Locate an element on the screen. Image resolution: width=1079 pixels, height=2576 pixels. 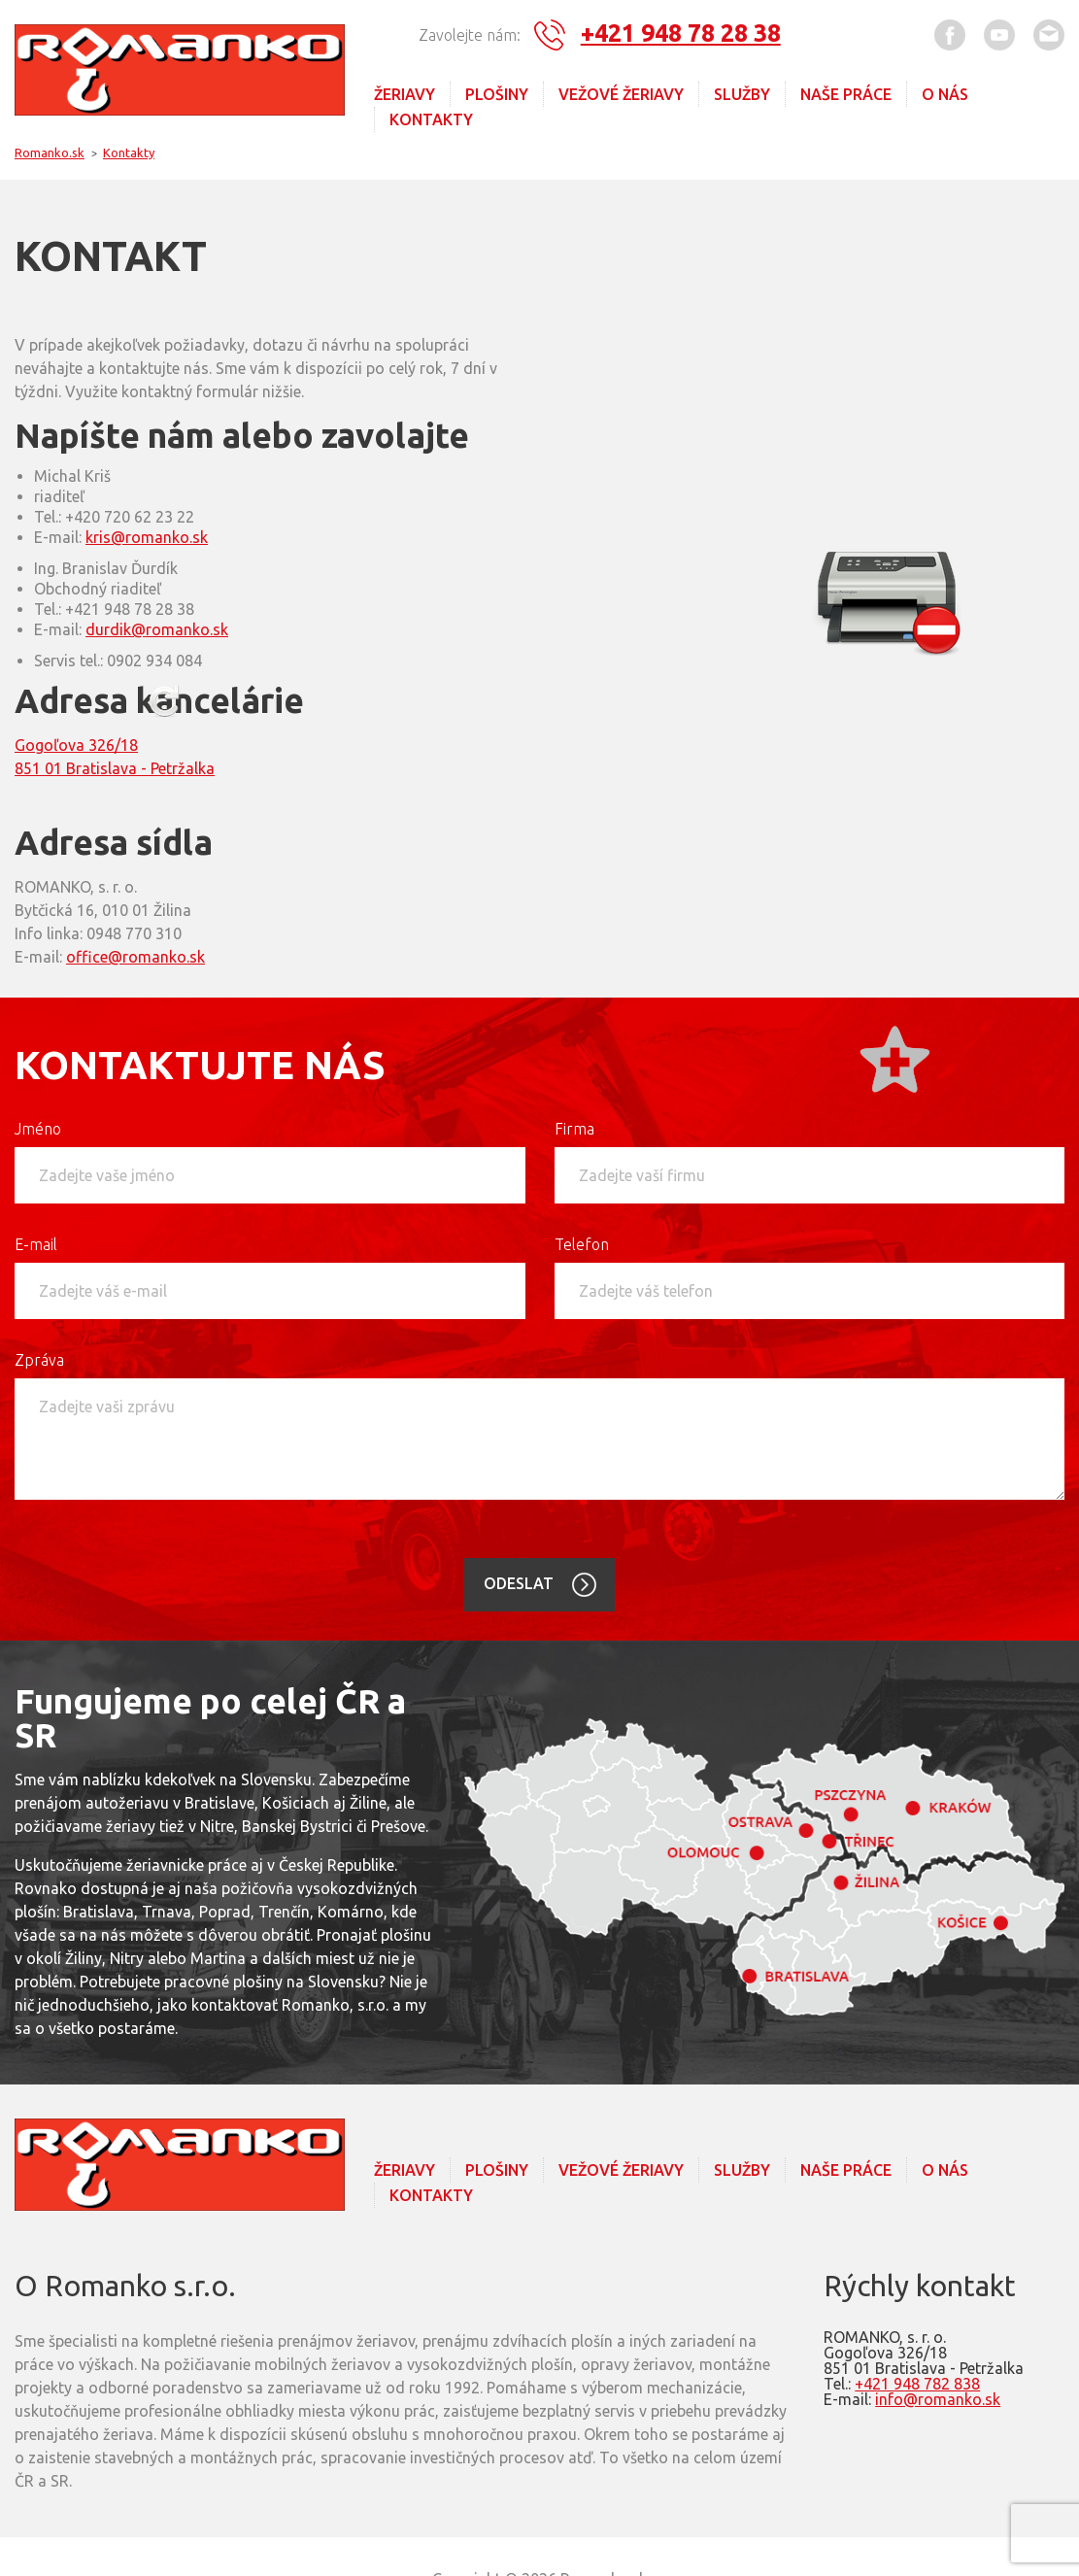
indicates a printer error or malfunction is located at coordinates (887, 594).